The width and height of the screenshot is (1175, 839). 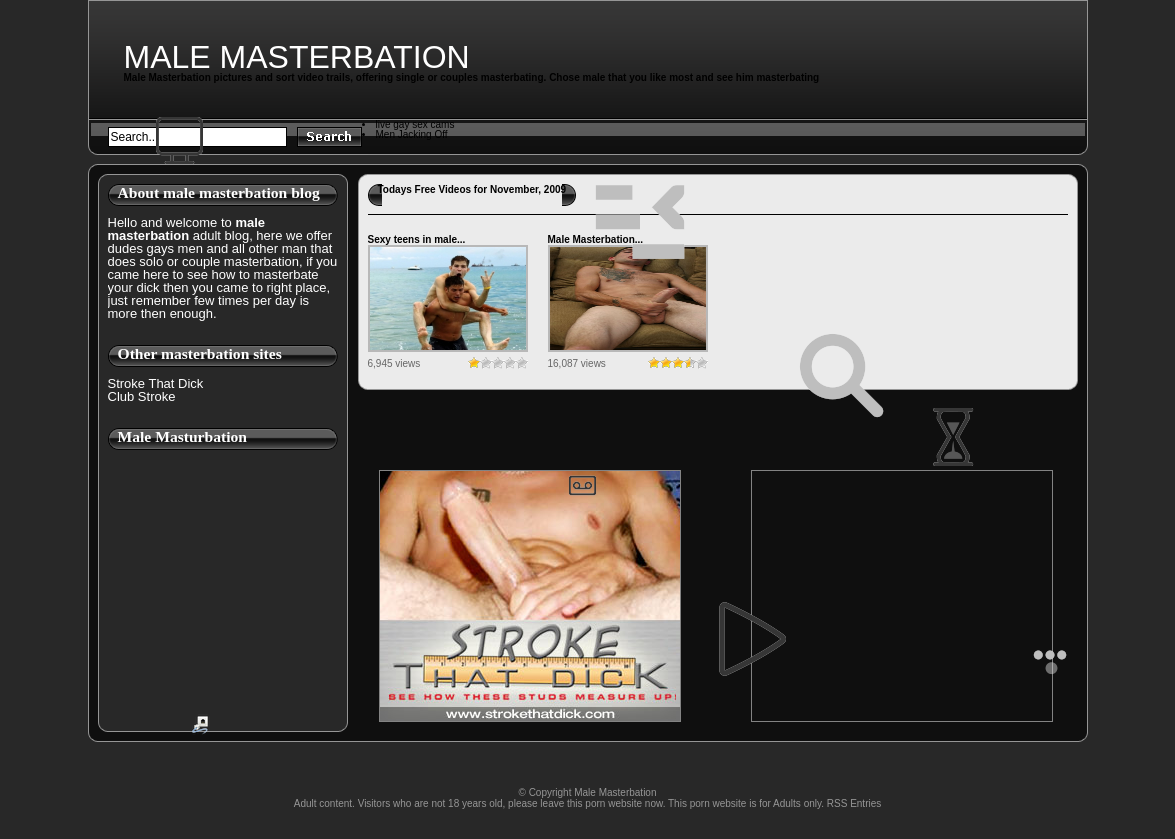 What do you see at coordinates (751, 639) in the screenshot?
I see `play media content` at bounding box center [751, 639].